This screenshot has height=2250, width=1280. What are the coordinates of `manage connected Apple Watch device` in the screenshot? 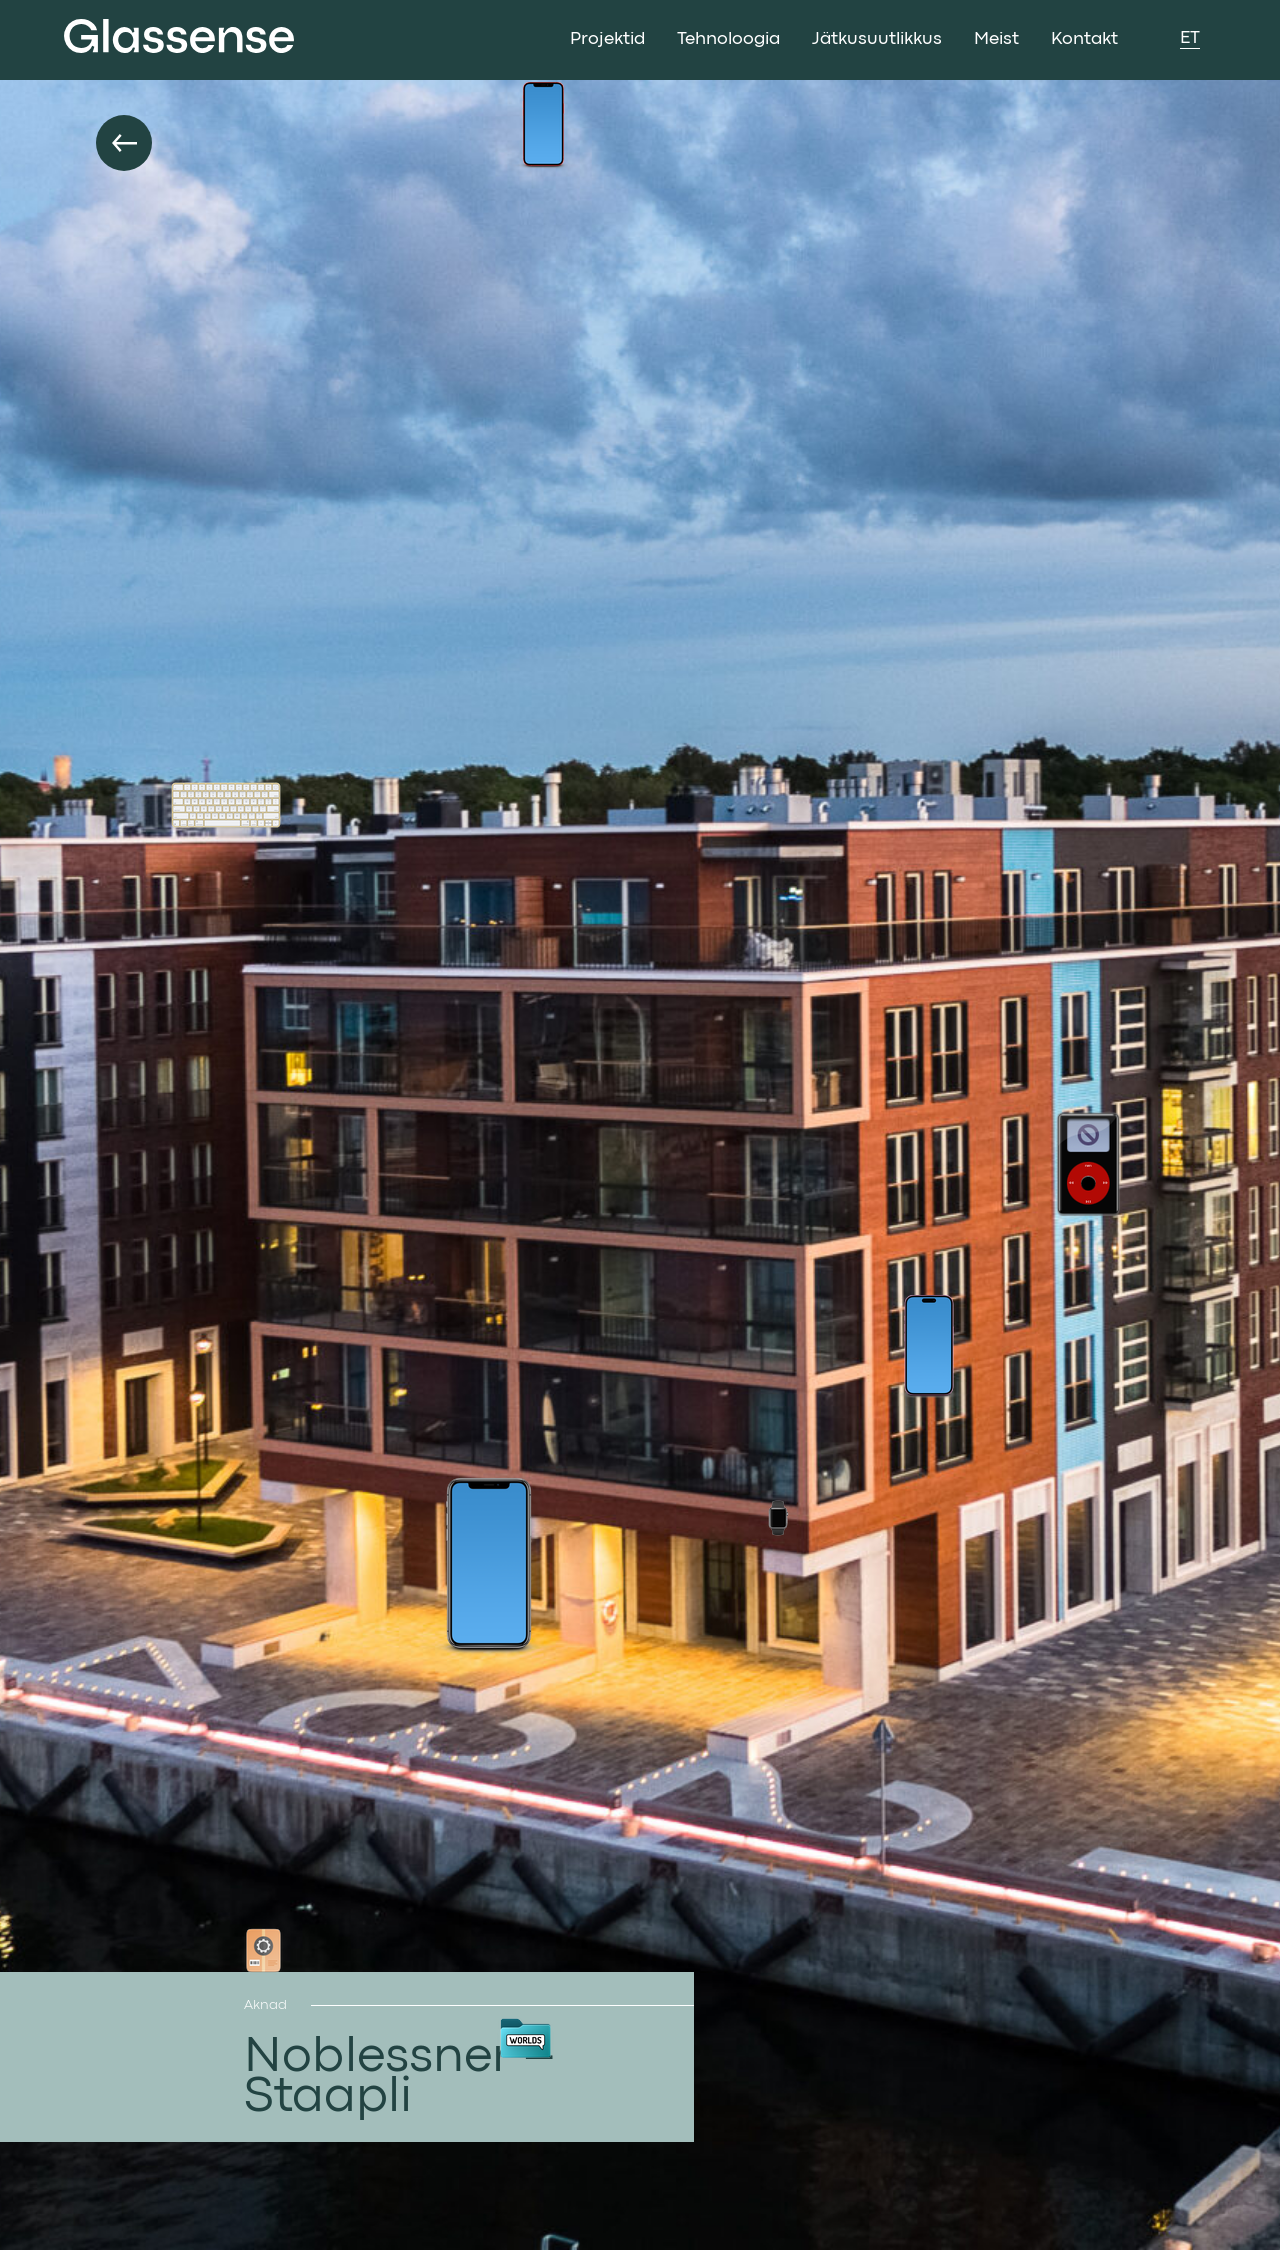 It's located at (778, 1518).